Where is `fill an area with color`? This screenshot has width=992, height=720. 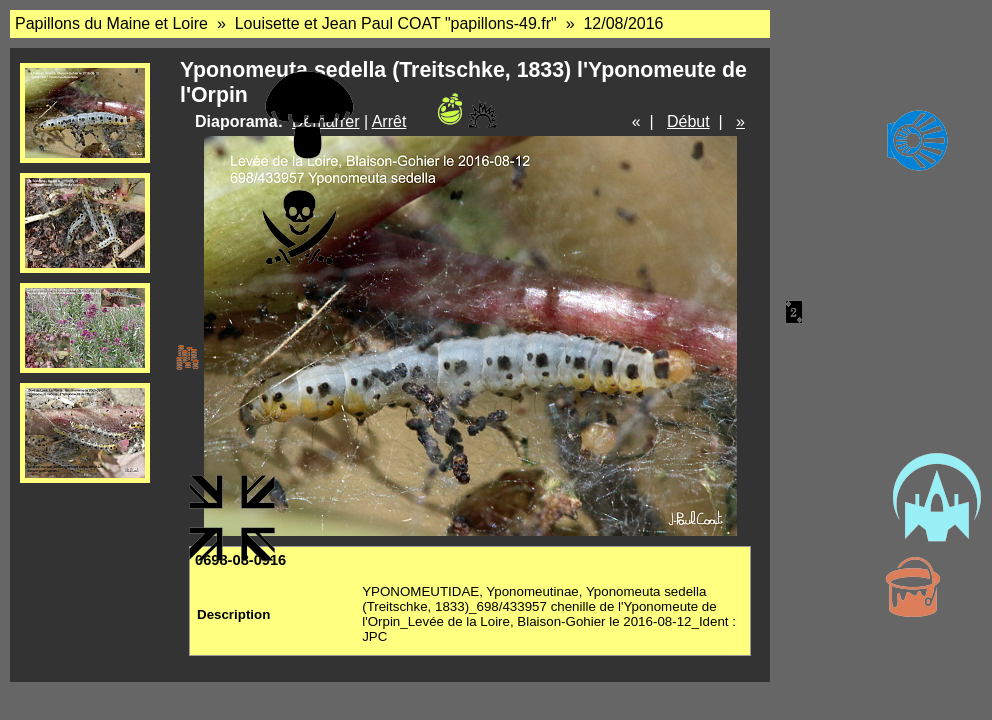 fill an area with color is located at coordinates (913, 587).